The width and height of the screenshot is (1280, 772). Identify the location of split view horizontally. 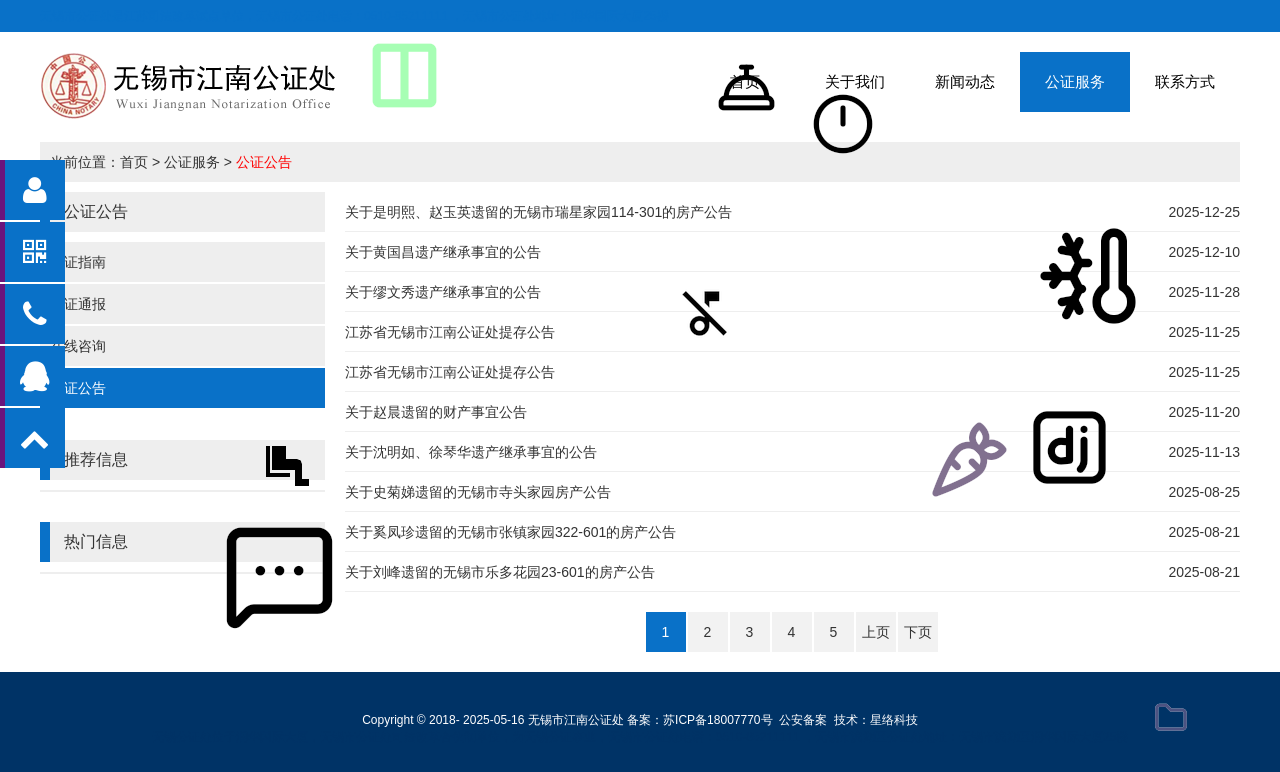
(404, 75).